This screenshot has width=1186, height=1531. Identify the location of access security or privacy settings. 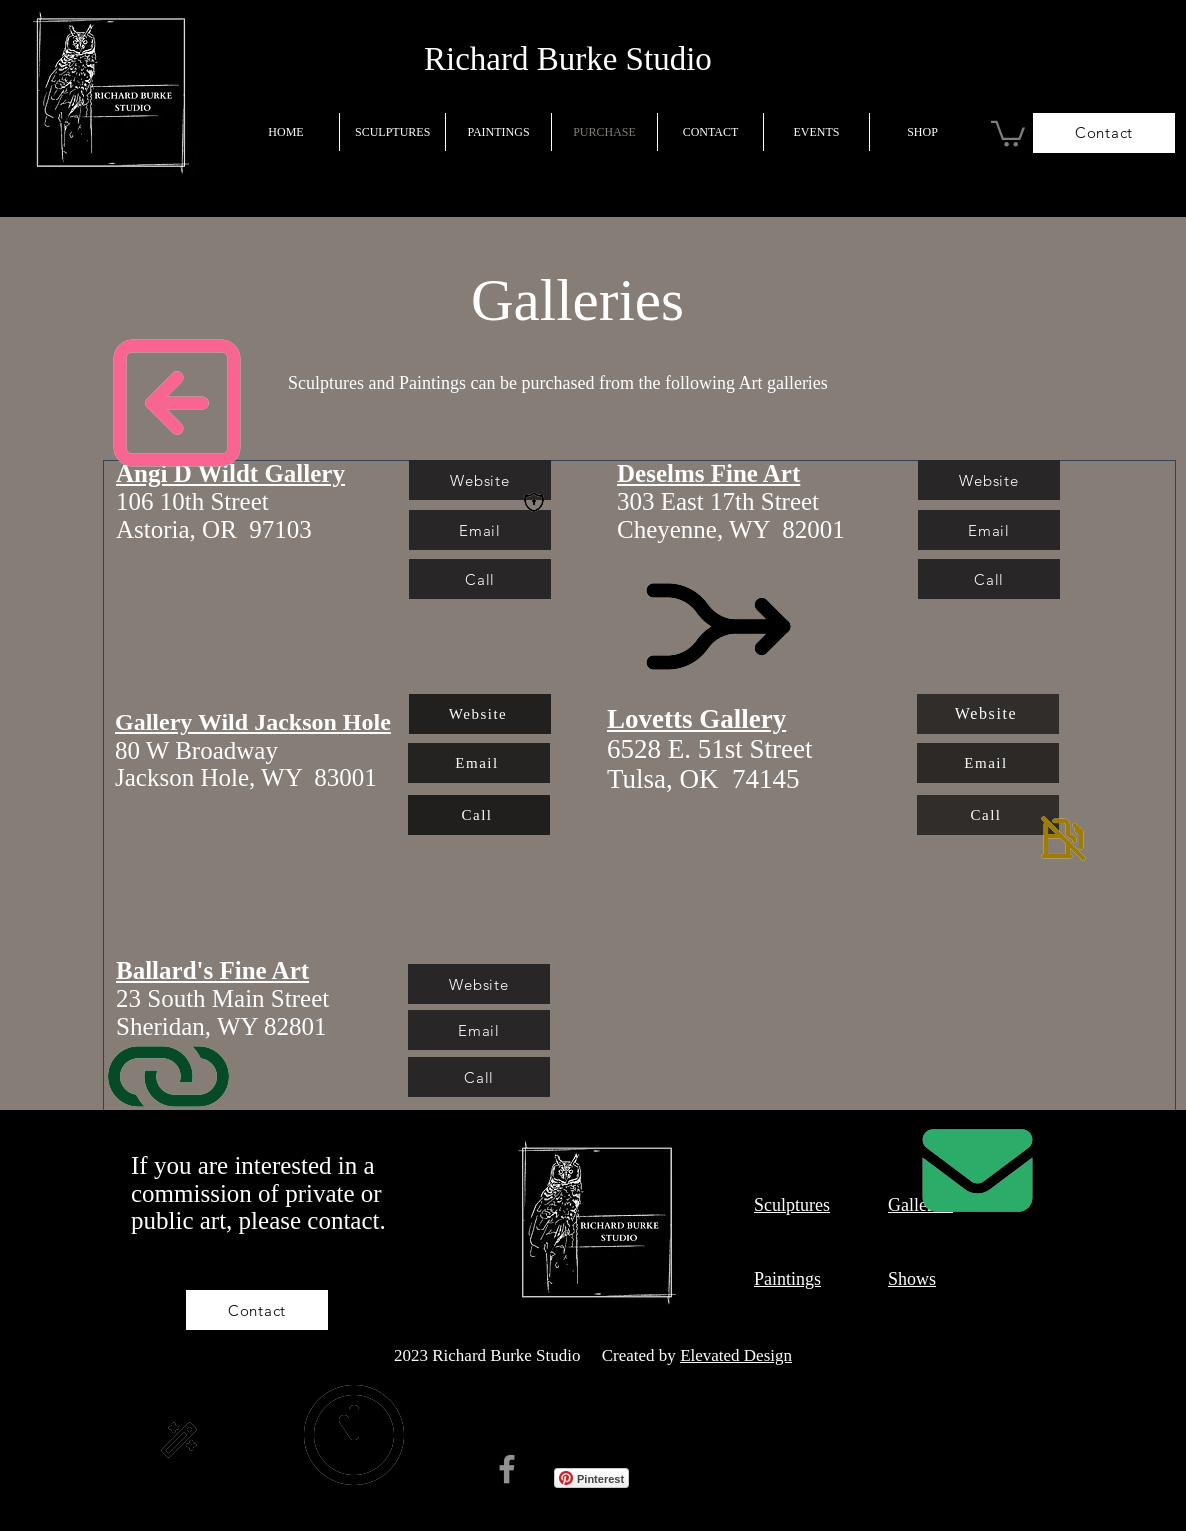
(534, 502).